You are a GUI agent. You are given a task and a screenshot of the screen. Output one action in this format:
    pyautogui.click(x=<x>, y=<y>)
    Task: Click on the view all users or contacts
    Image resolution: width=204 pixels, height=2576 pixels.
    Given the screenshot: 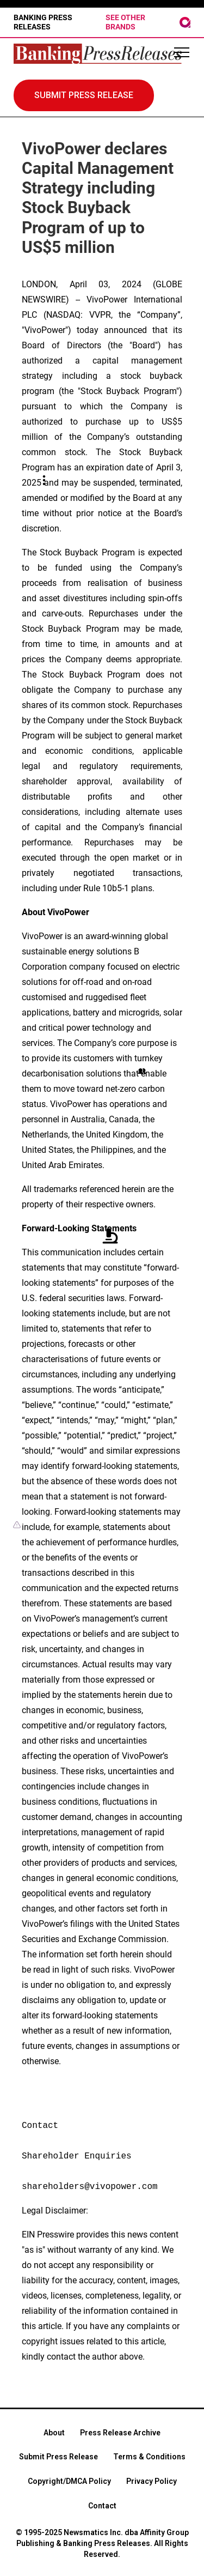 What is the action you would take?
    pyautogui.click(x=142, y=1071)
    